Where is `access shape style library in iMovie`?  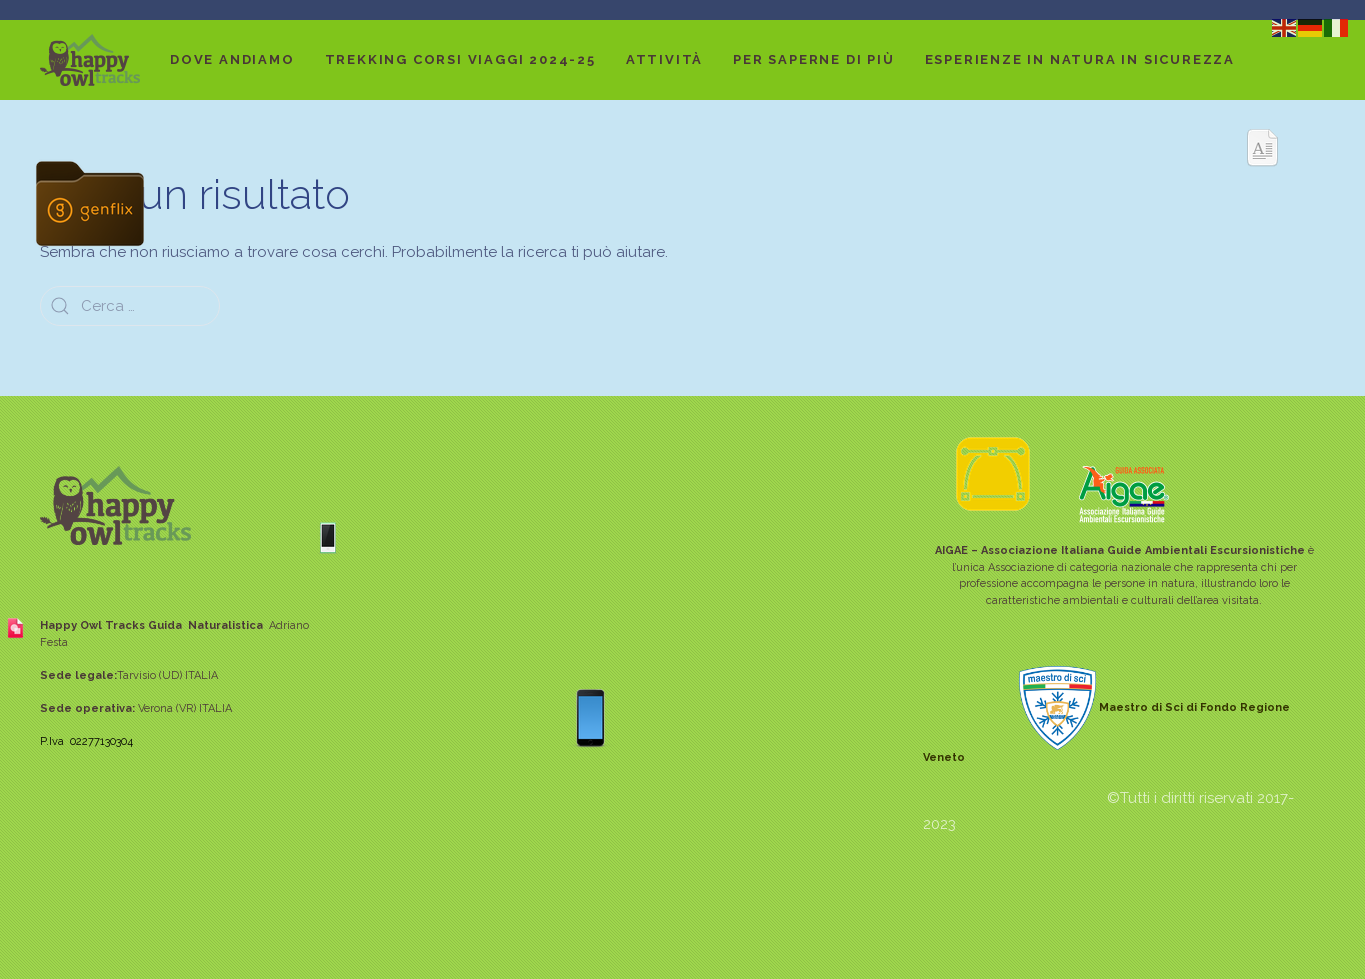
access shape style library in iMovie is located at coordinates (993, 474).